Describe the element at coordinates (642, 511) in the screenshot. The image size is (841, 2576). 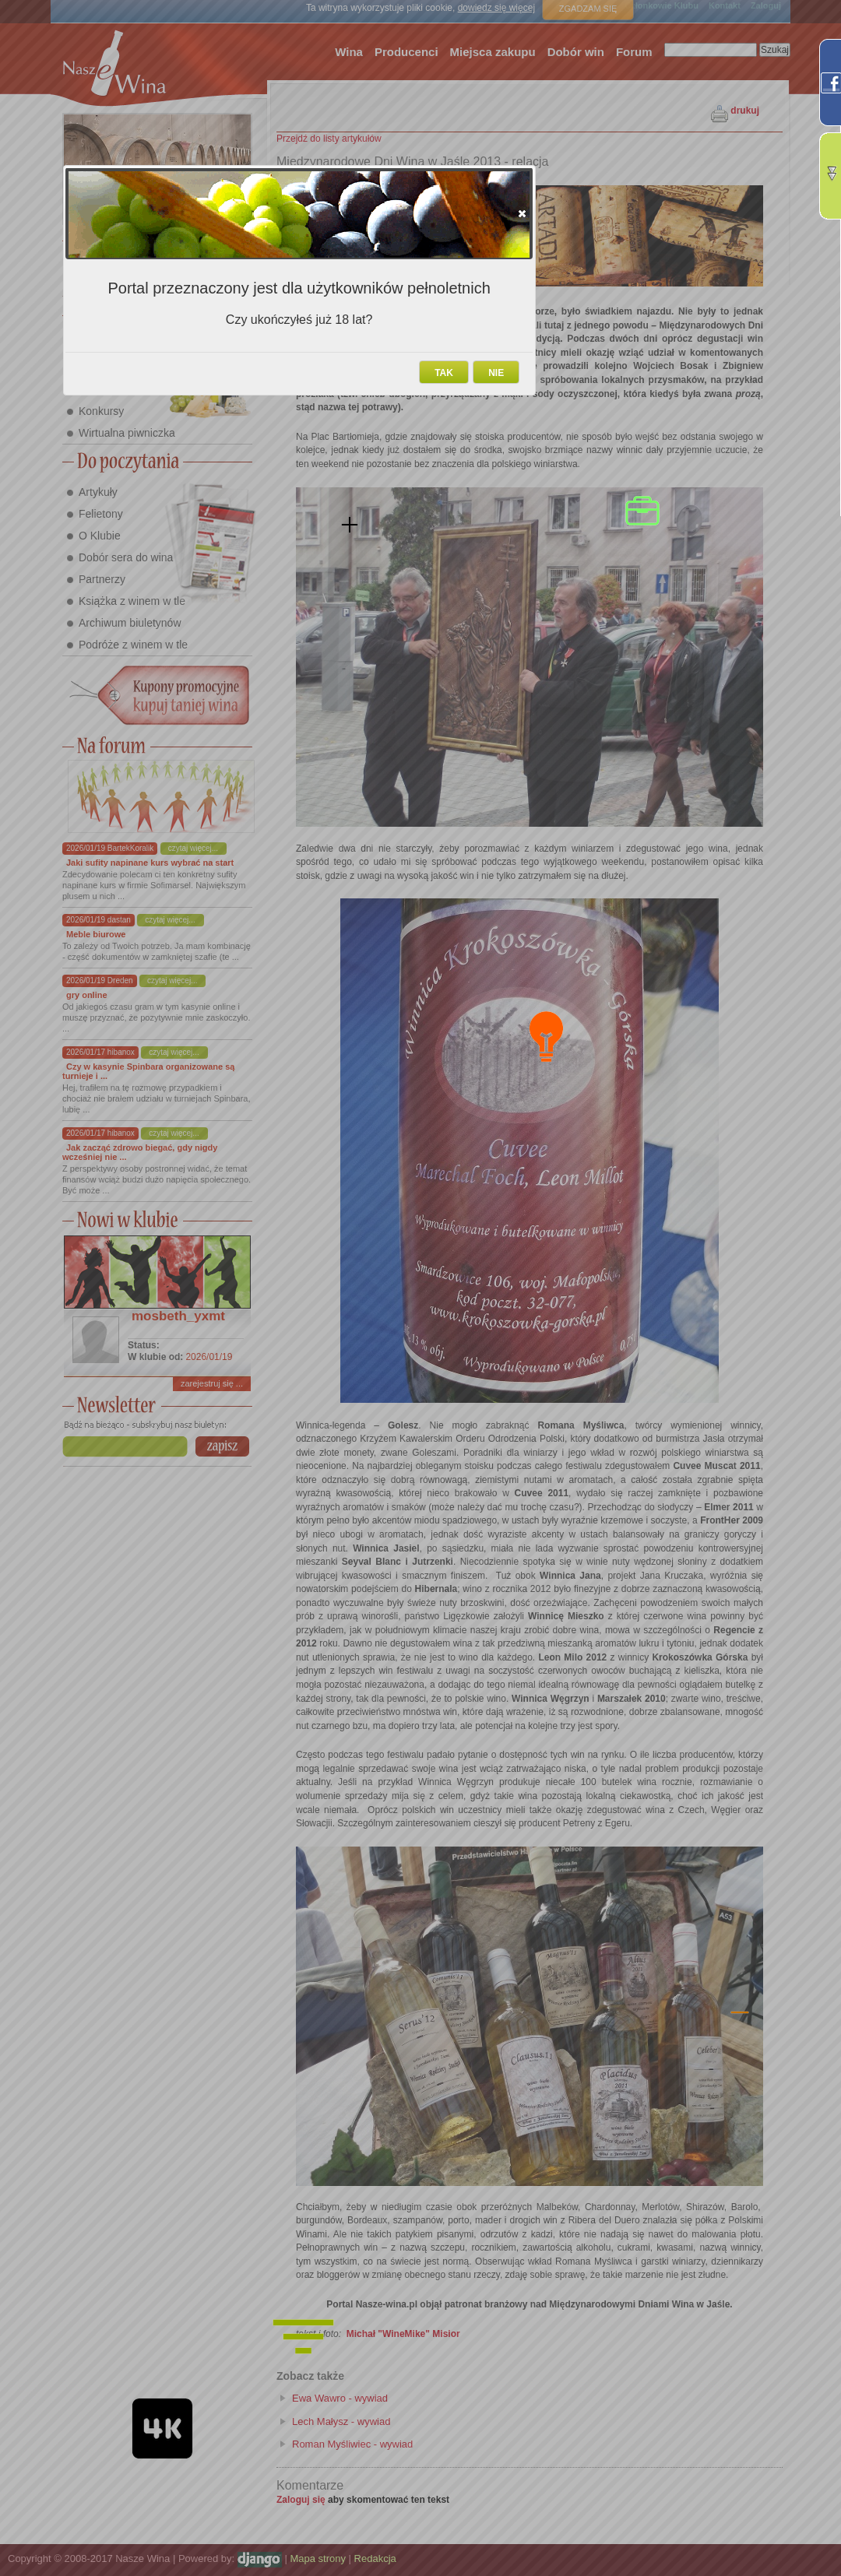
I see `access work or business-related content` at that location.